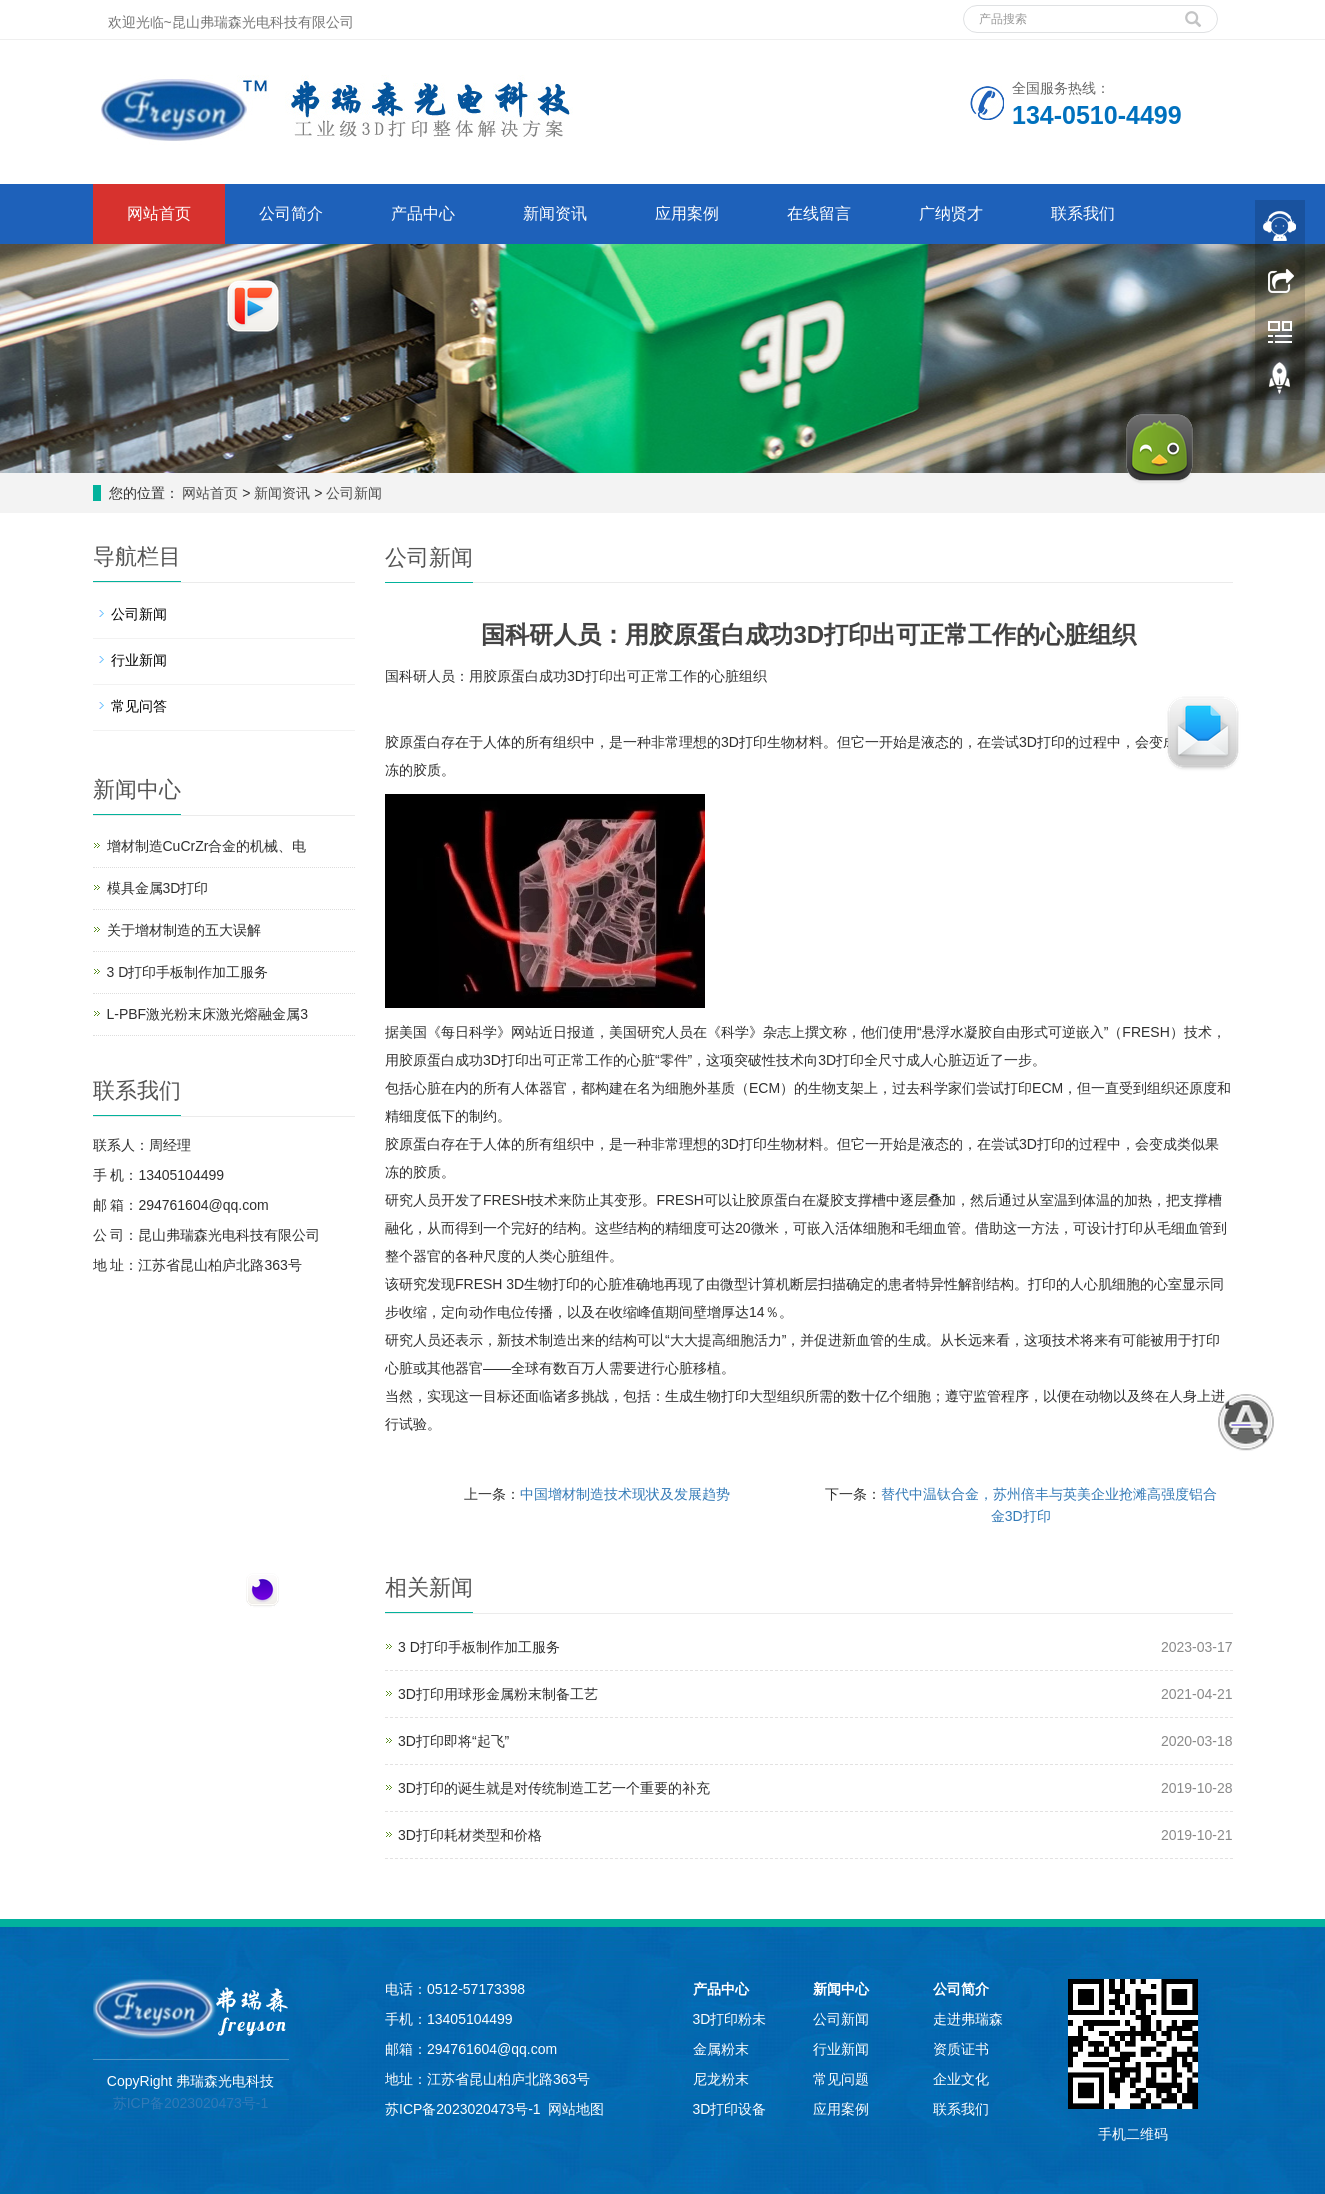 Image resolution: width=1325 pixels, height=2194 pixels. What do you see at coordinates (1159, 447) in the screenshot?
I see `open choqok microblogging client` at bounding box center [1159, 447].